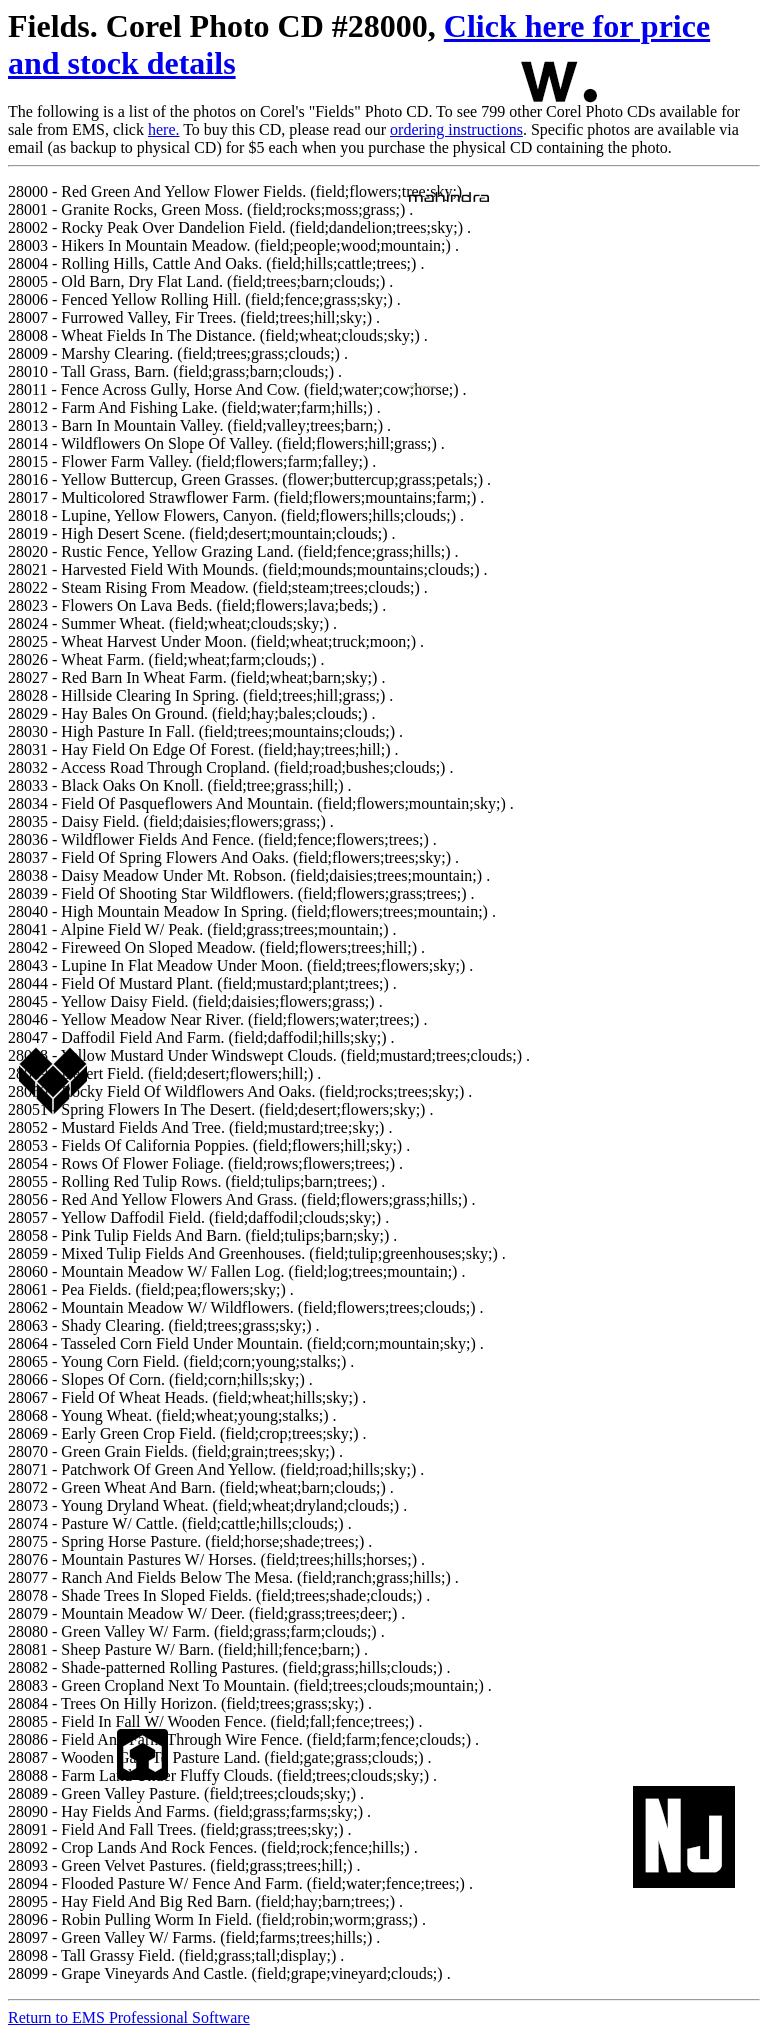 The height and width of the screenshot is (2035, 768). Describe the element at coordinates (142, 1754) in the screenshot. I see `open LMMS digital audio workstation` at that location.